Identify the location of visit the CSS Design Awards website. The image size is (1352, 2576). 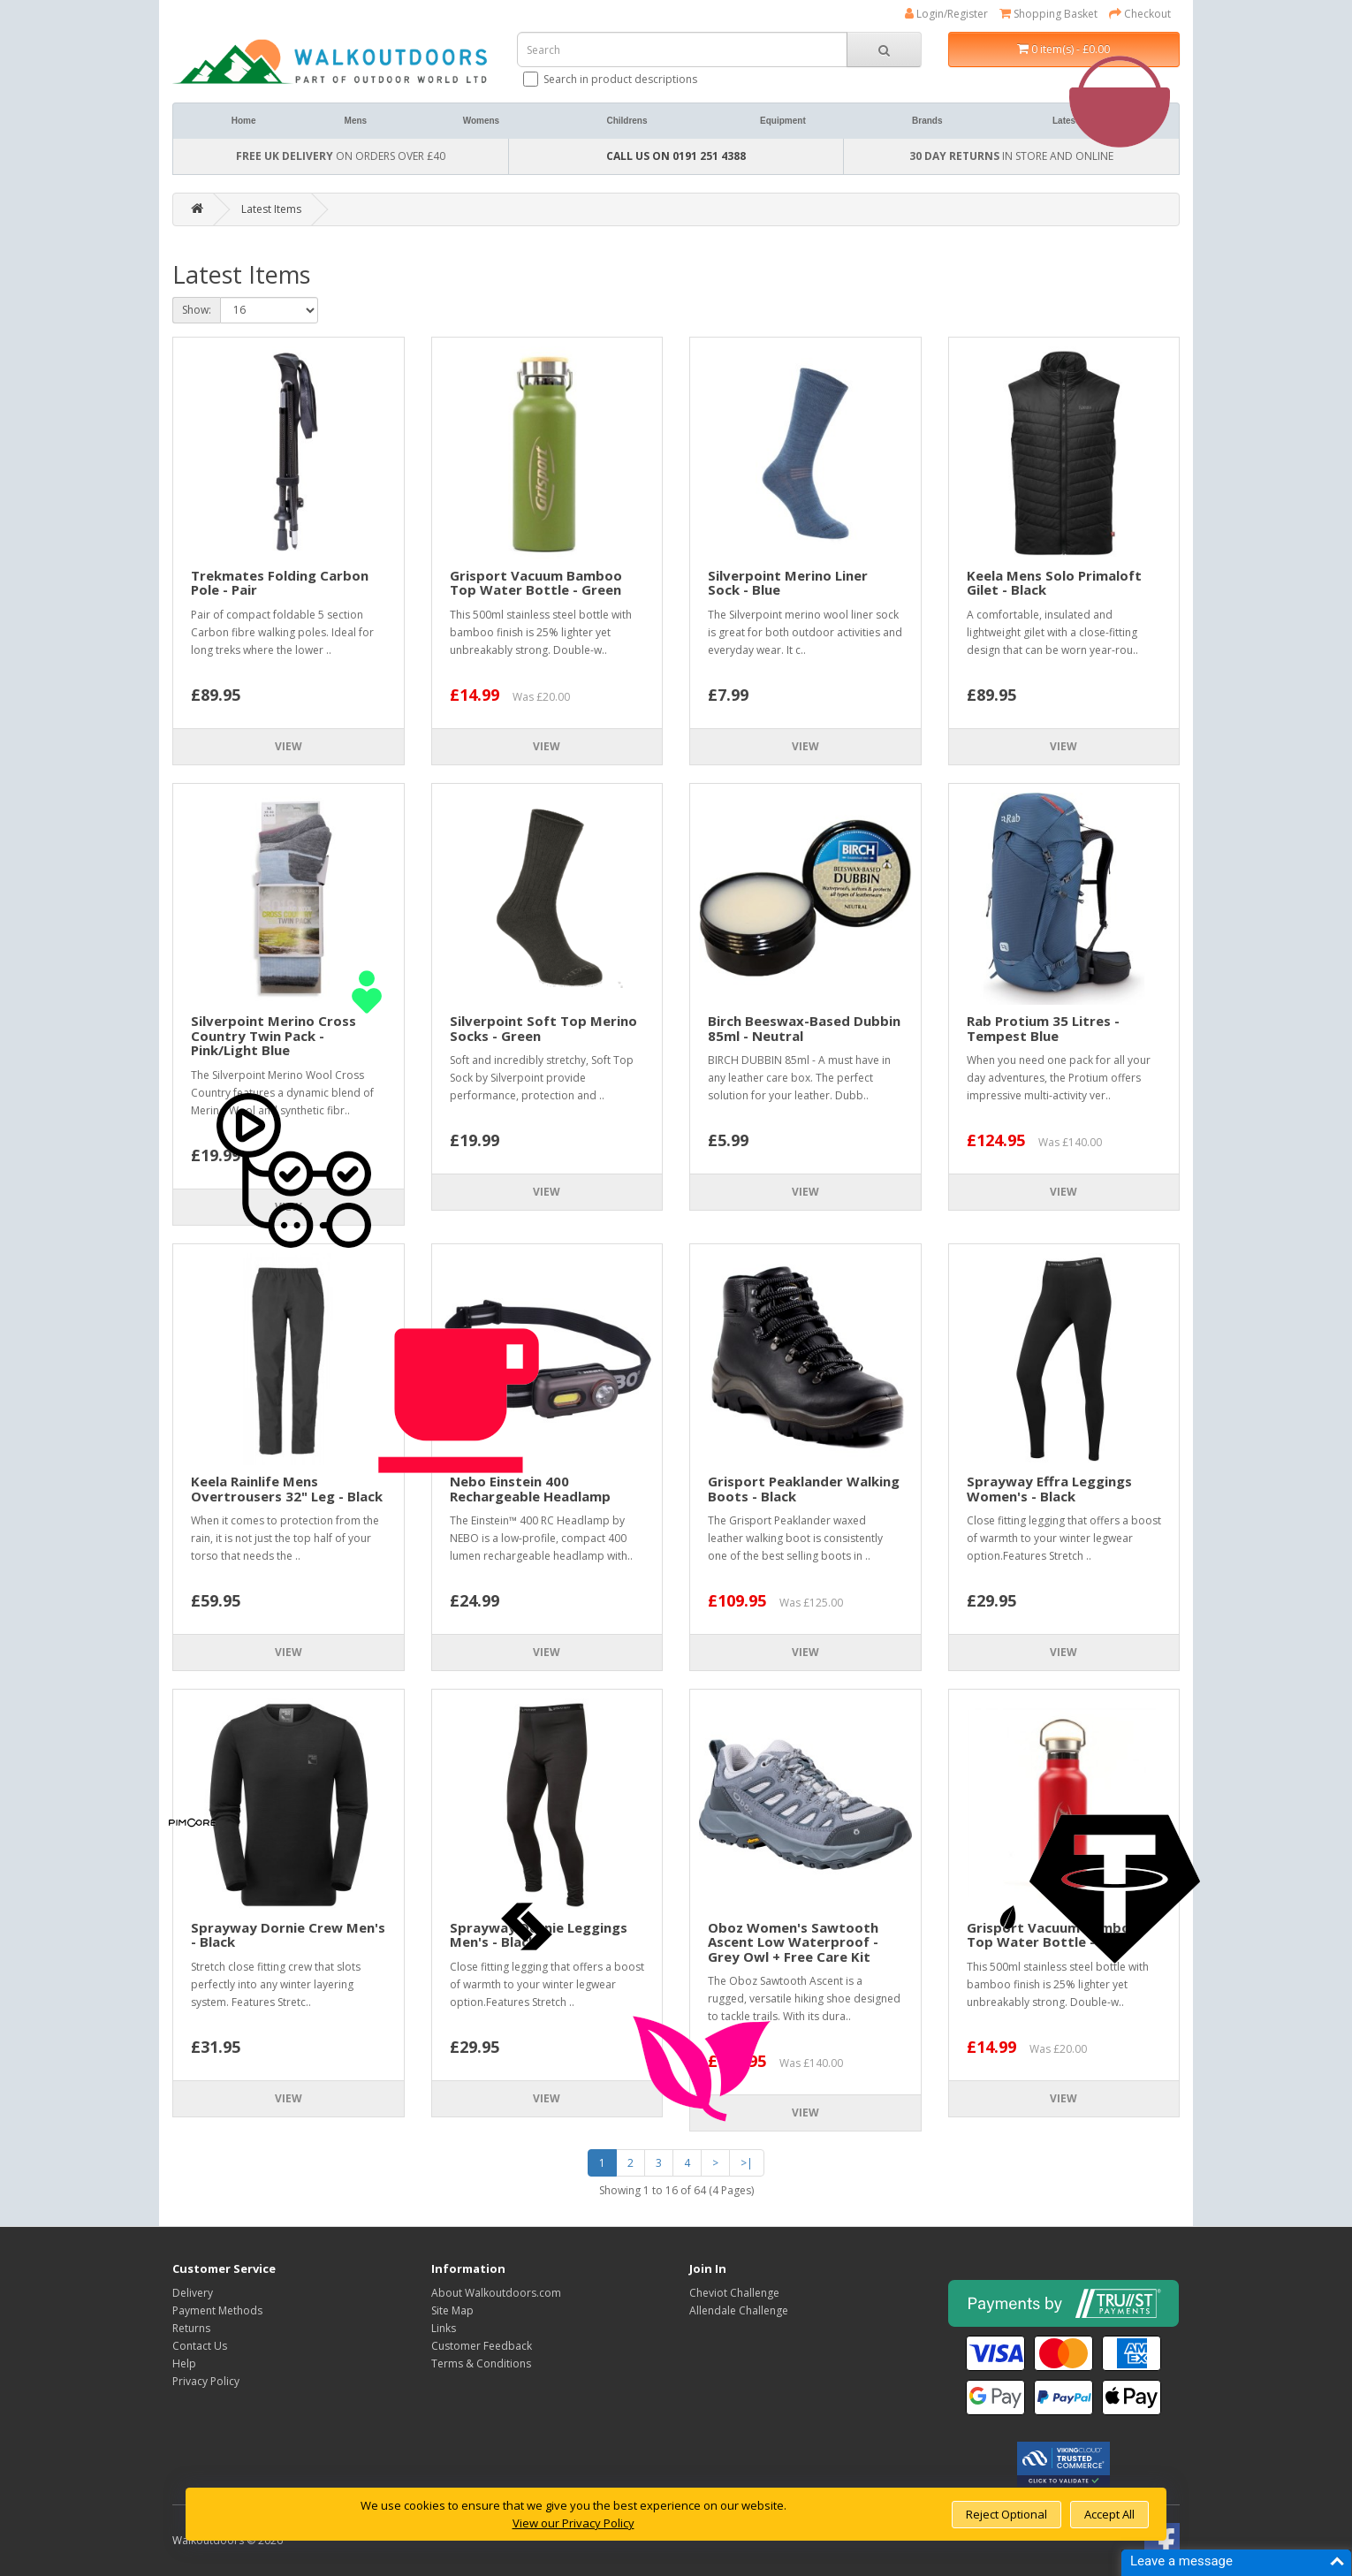
(527, 1926).